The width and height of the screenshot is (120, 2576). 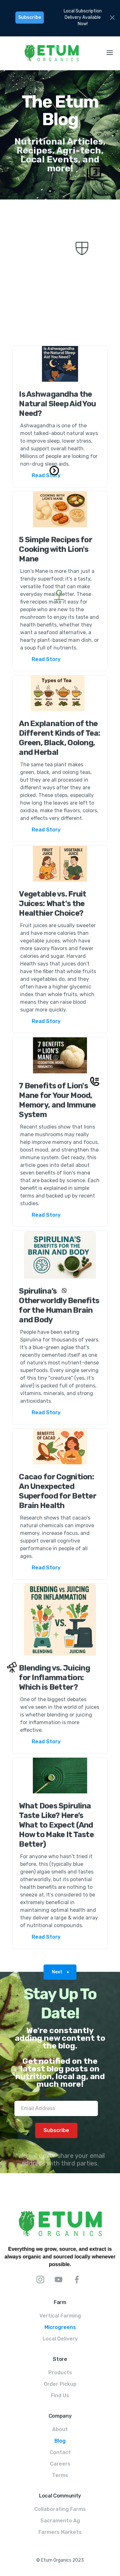 What do you see at coordinates (64, 1290) in the screenshot?
I see `mute or disable chat notifications` at bounding box center [64, 1290].